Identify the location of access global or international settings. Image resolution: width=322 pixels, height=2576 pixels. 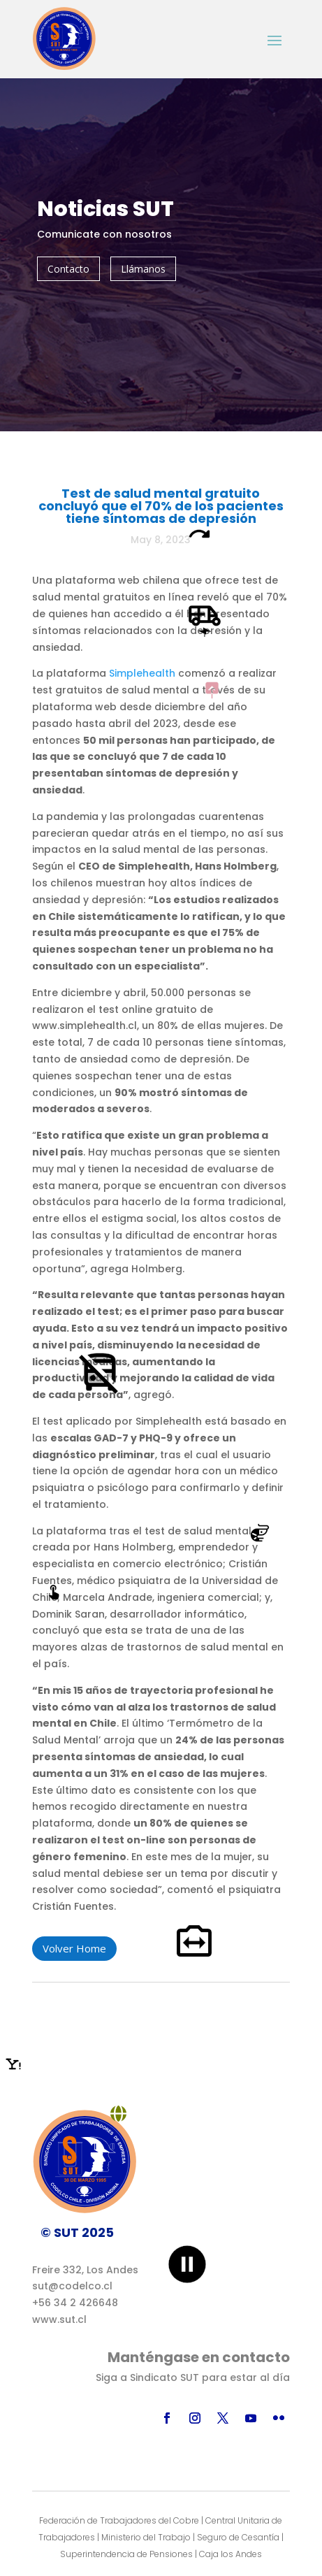
(118, 2113).